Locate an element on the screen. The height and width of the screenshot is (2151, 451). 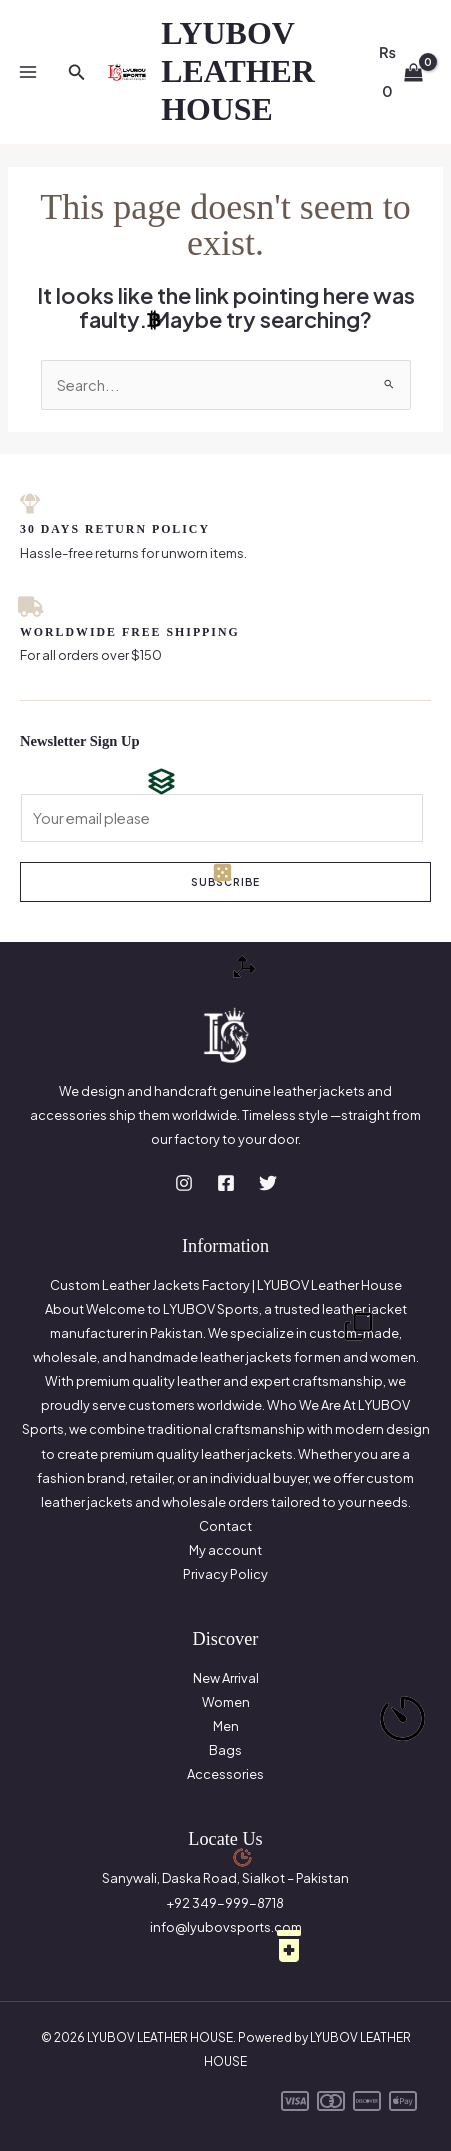
view or manage layers is located at coordinates (161, 781).